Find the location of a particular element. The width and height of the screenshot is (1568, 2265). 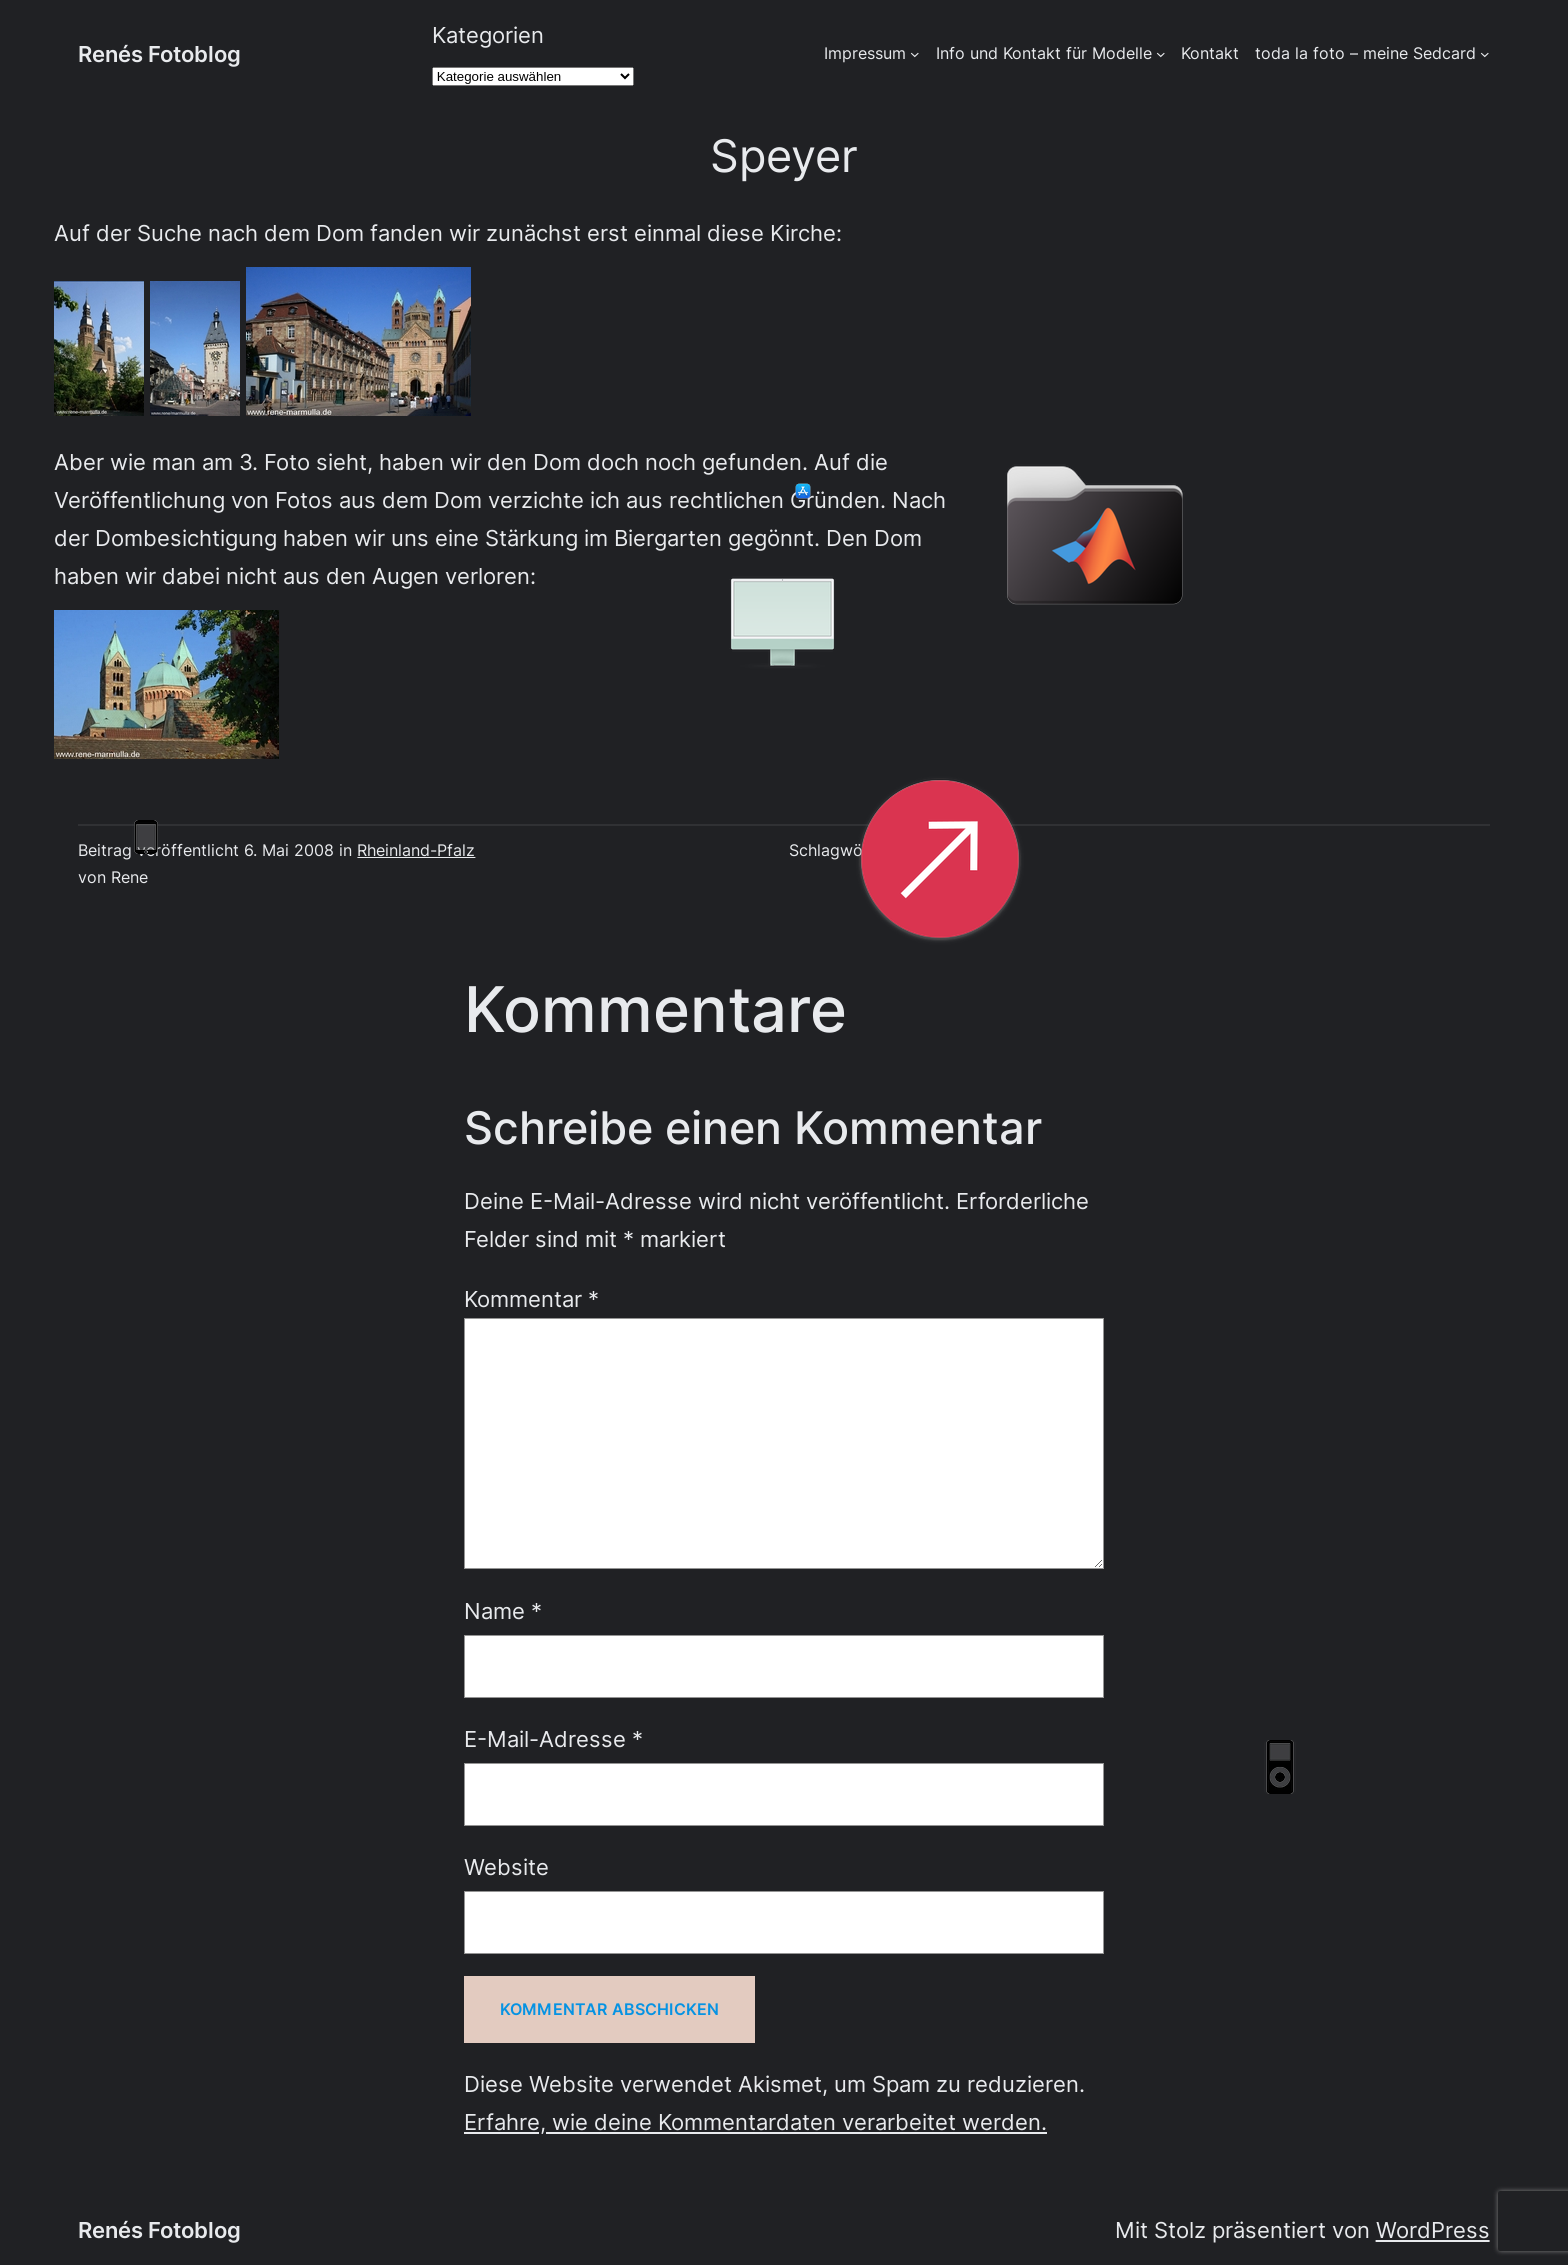

view application storage usage is located at coordinates (803, 491).